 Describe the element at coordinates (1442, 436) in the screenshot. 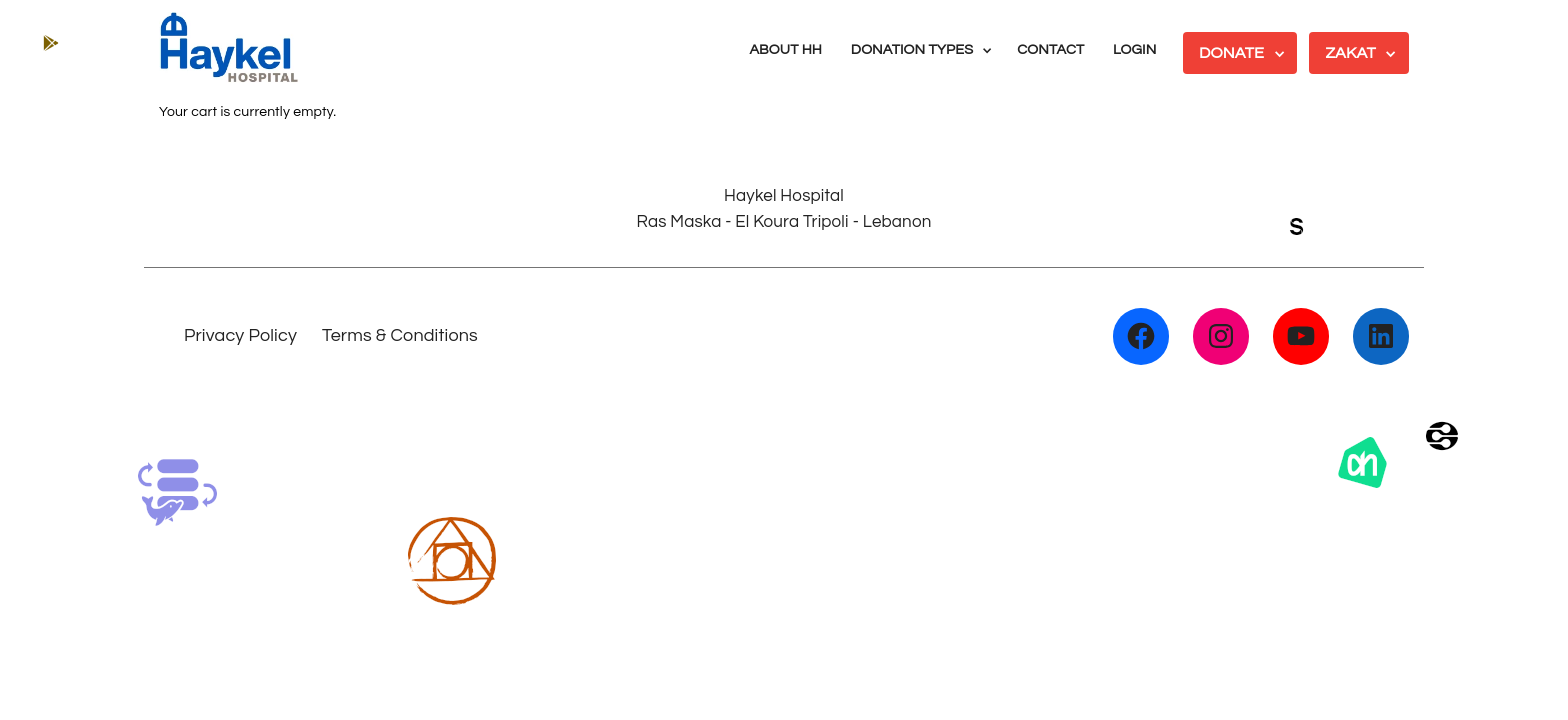

I see `connect to dlna-enabled devices for media streaming` at that location.